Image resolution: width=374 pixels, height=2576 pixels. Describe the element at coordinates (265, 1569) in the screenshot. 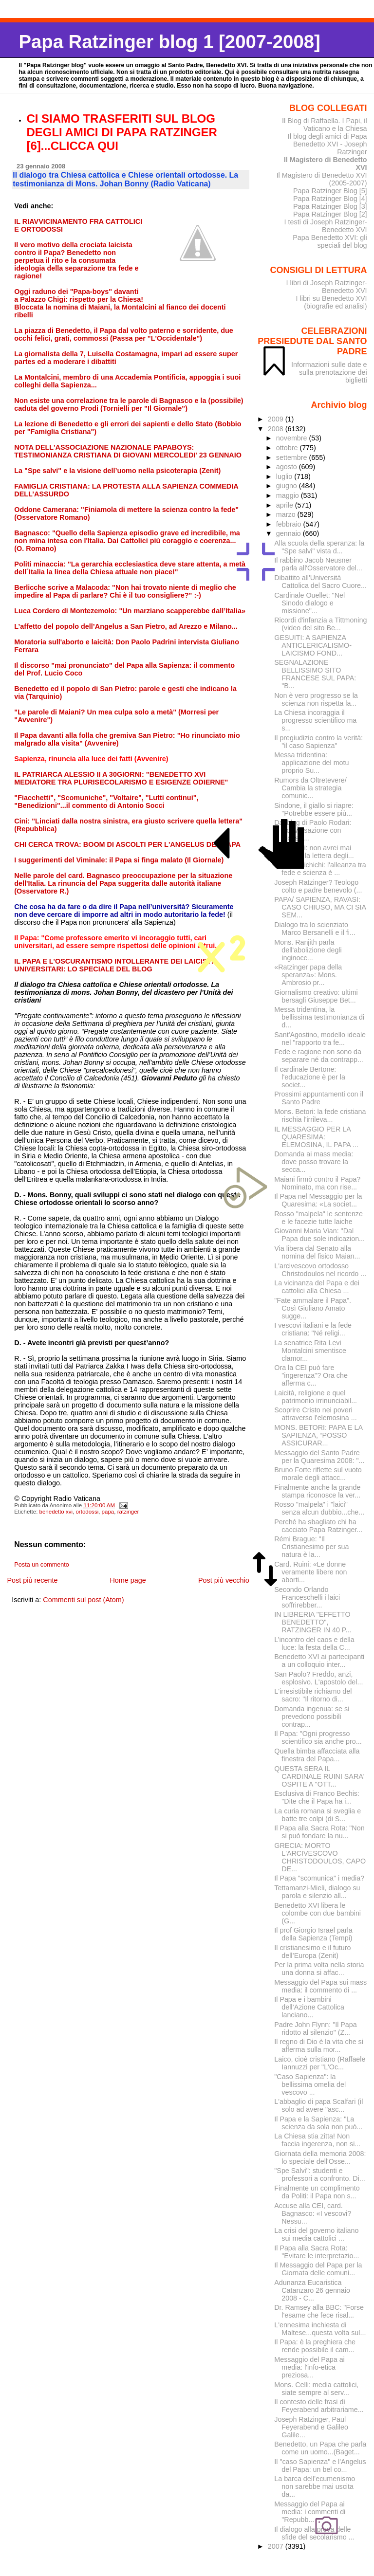

I see `swap or reverse the order of items` at that location.